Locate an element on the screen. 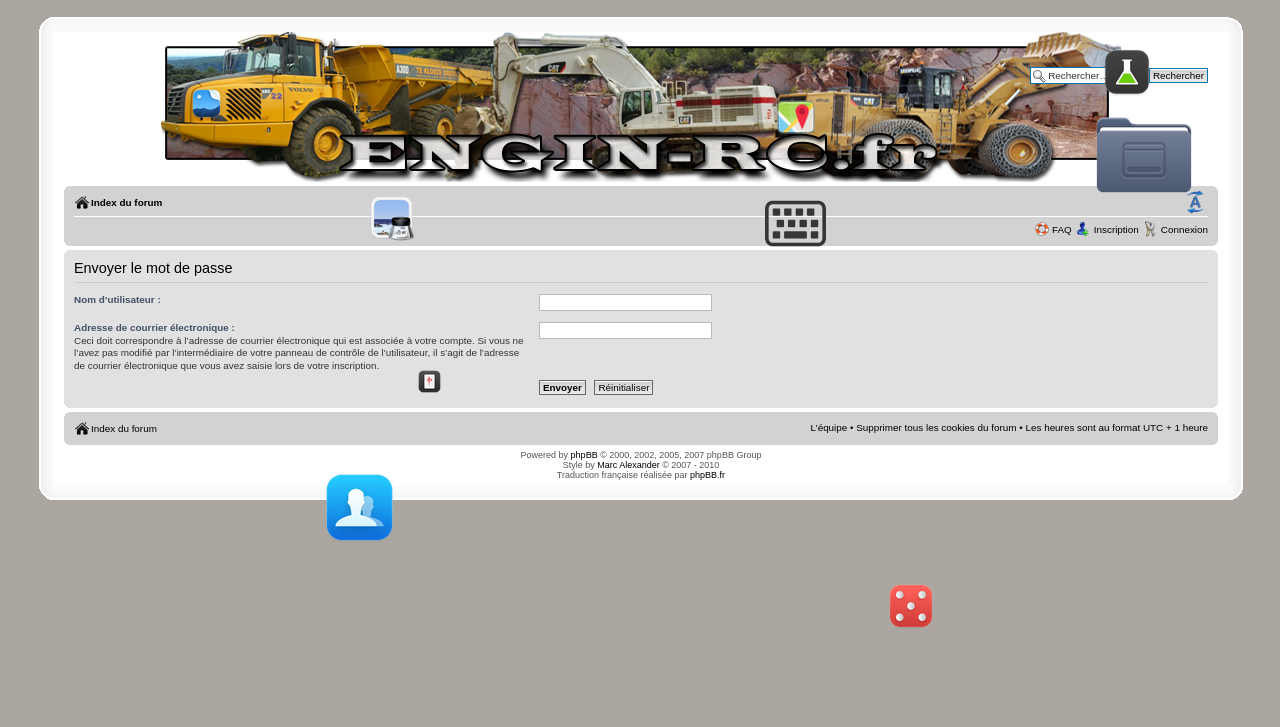  launch gnome mahjongg tile matching game is located at coordinates (429, 381).